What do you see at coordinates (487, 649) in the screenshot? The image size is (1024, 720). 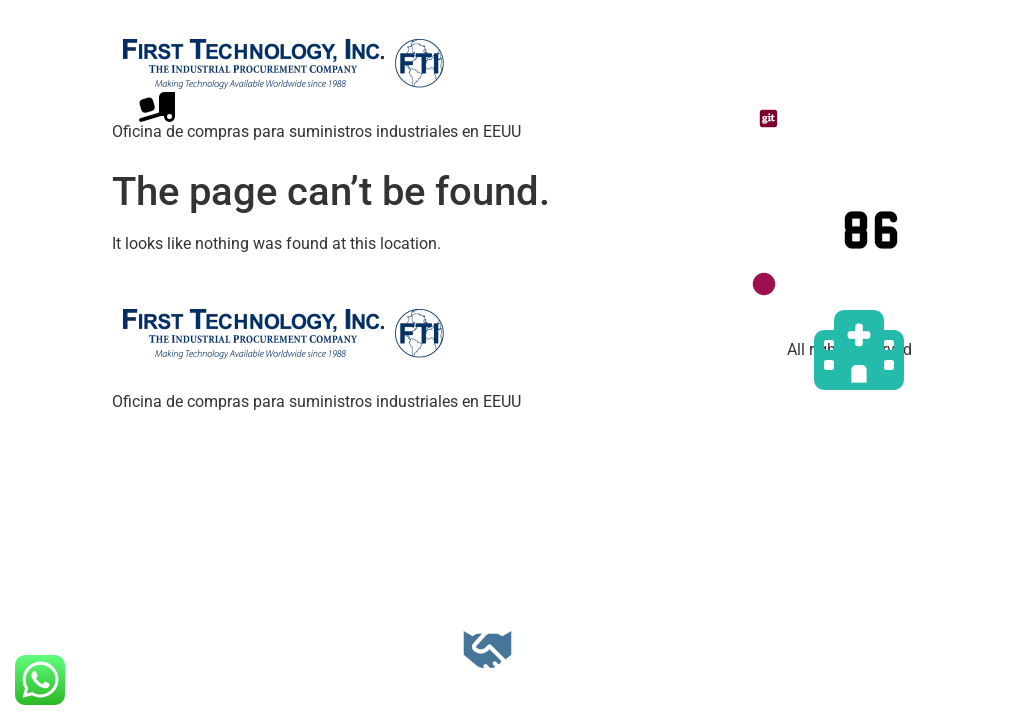 I see `confirm a partnership or agreement` at bounding box center [487, 649].